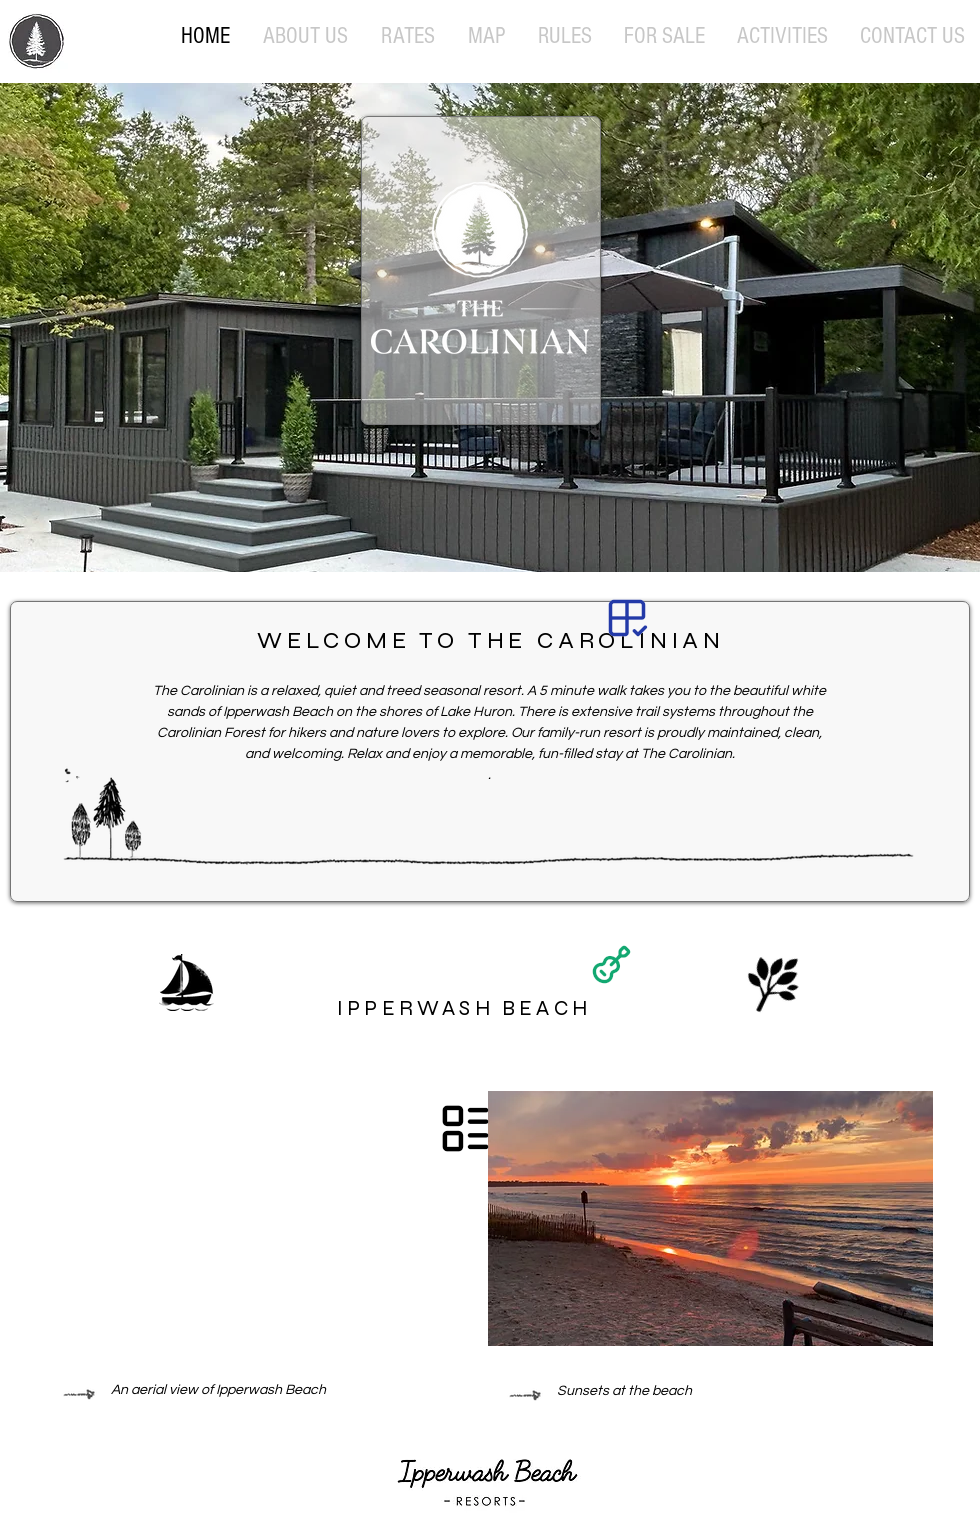 The height and width of the screenshot is (1532, 980). Describe the element at coordinates (465, 1128) in the screenshot. I see `switch to list view` at that location.